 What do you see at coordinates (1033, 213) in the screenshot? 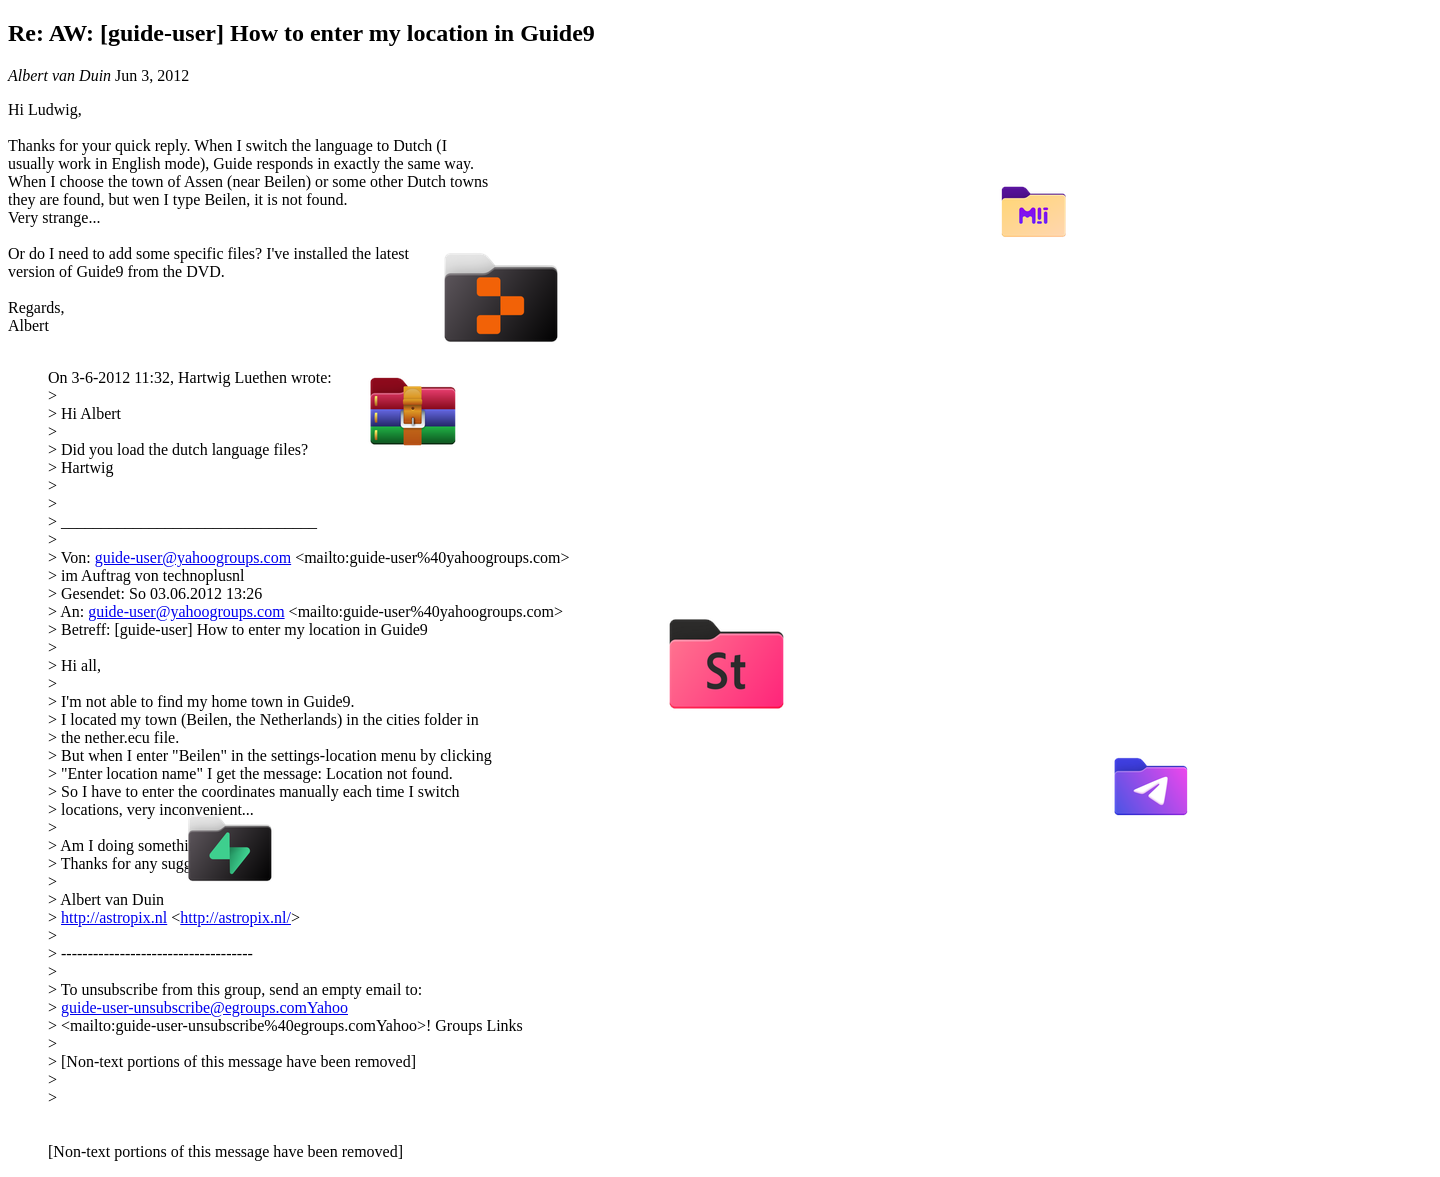
I see `open wondershare filmii video projects folder` at bounding box center [1033, 213].